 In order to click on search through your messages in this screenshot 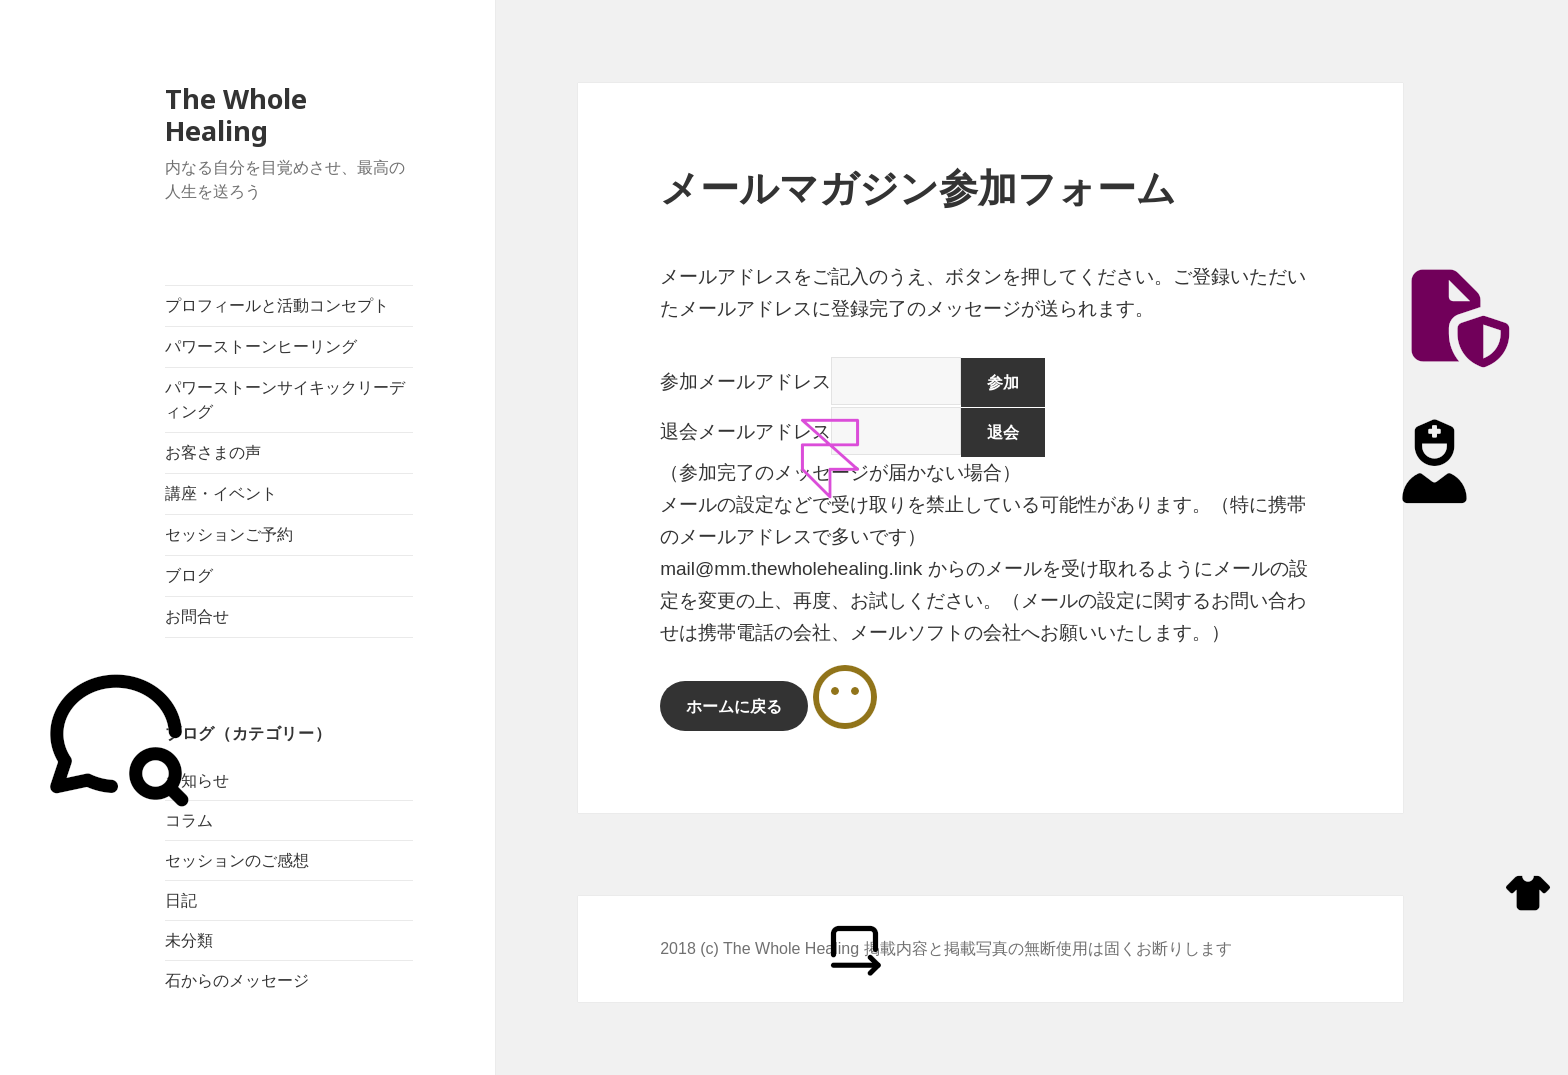, I will do `click(116, 734)`.